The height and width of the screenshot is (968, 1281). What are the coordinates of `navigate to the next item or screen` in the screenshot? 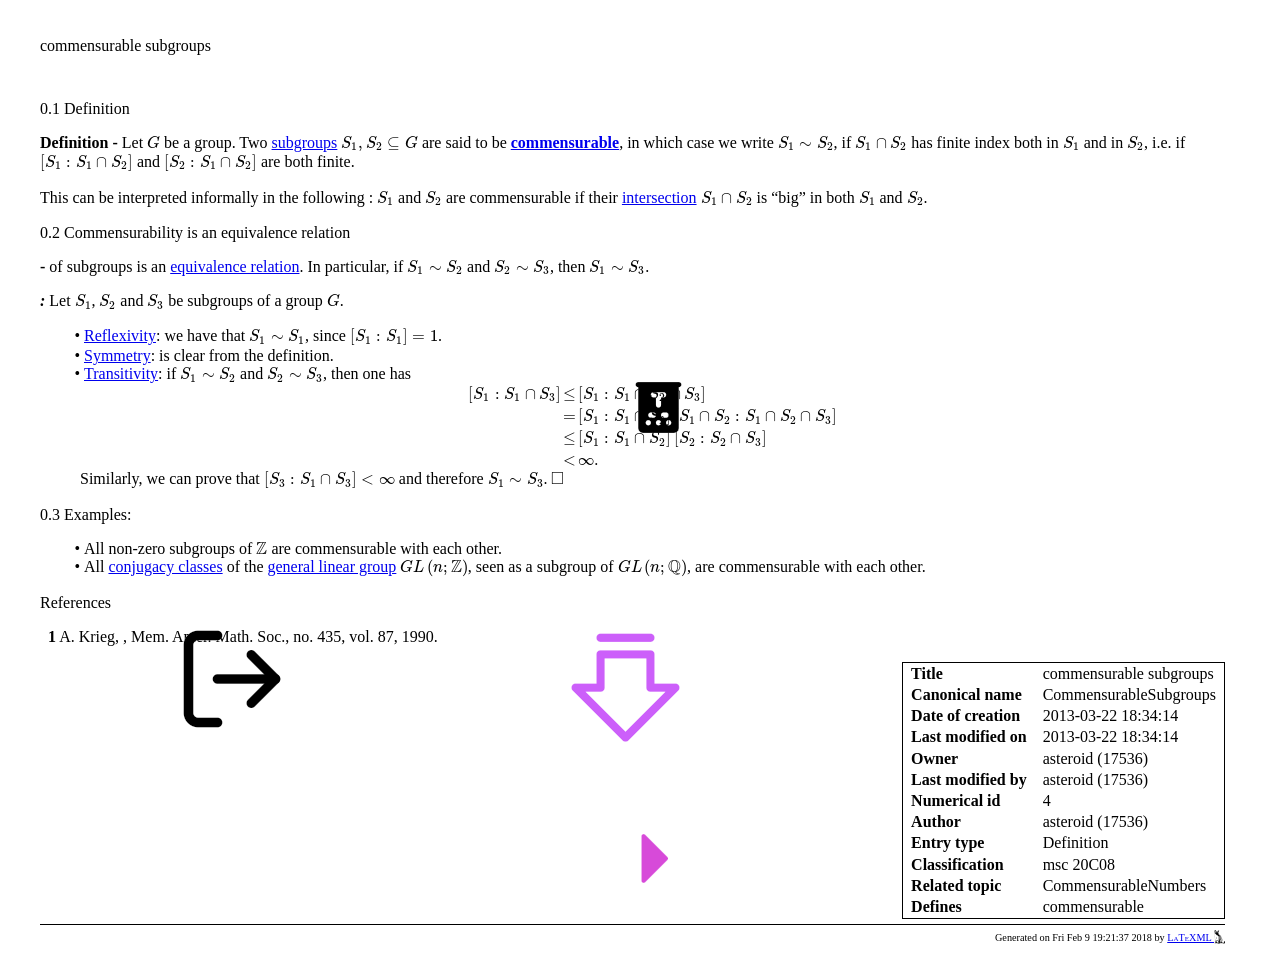 It's located at (652, 858).